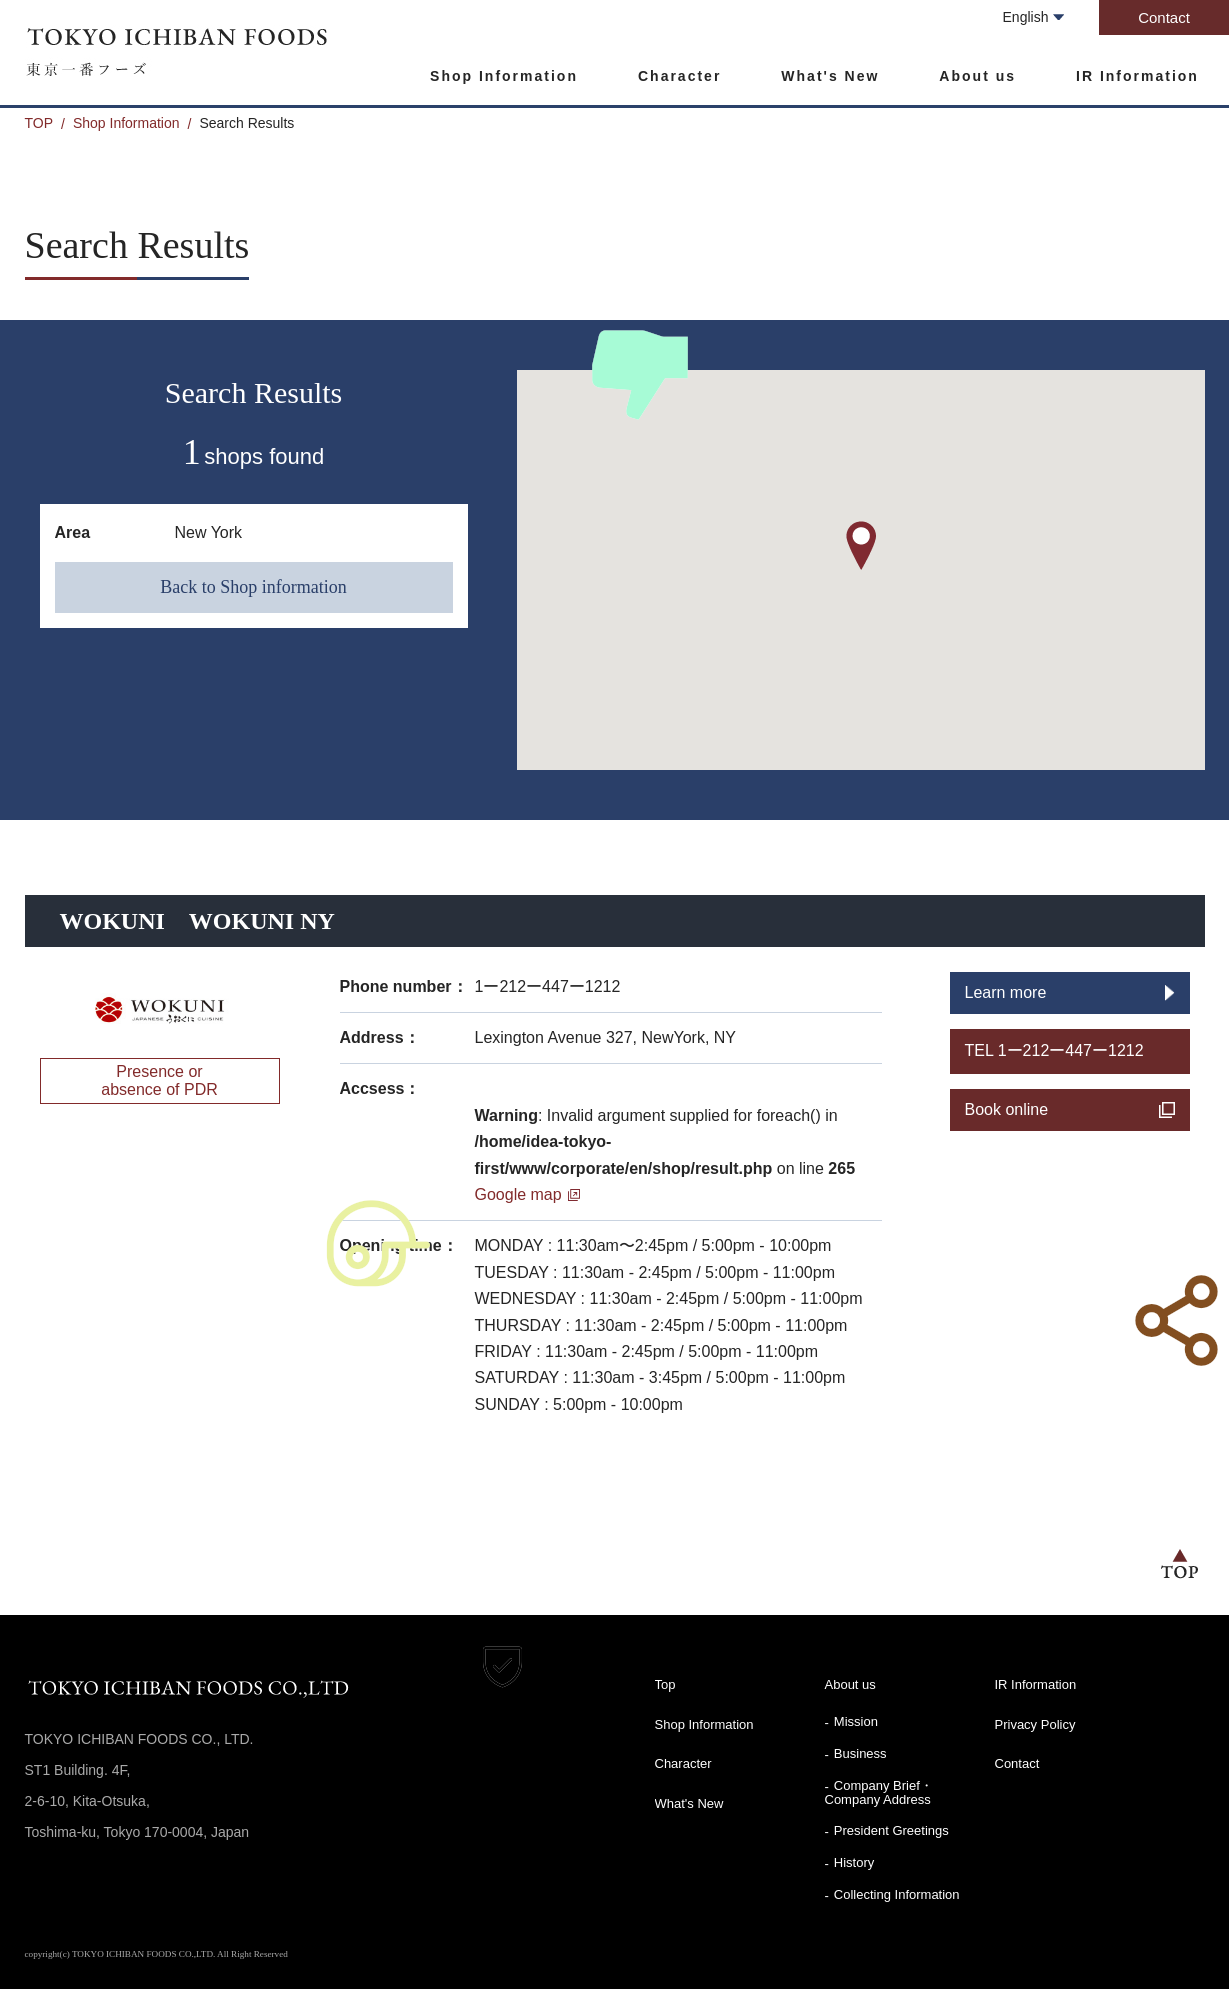  What do you see at coordinates (640, 375) in the screenshot?
I see `dislike or downvote content` at bounding box center [640, 375].